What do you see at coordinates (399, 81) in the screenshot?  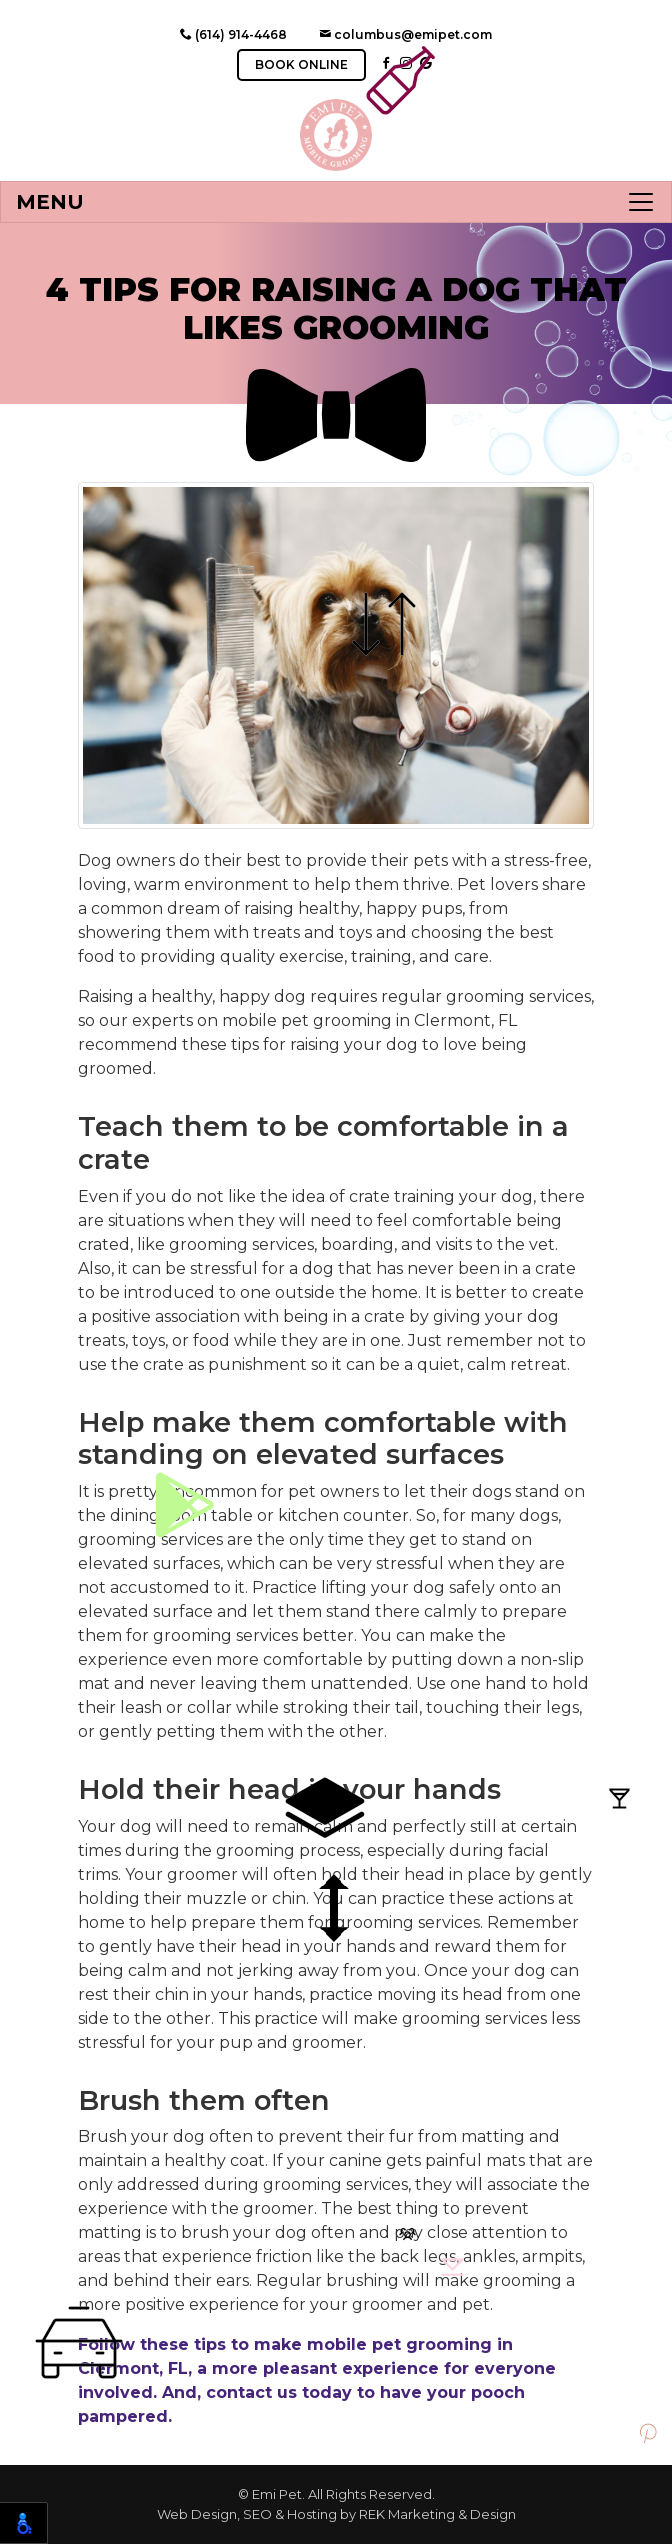 I see `browse bars or breweries nearby` at bounding box center [399, 81].